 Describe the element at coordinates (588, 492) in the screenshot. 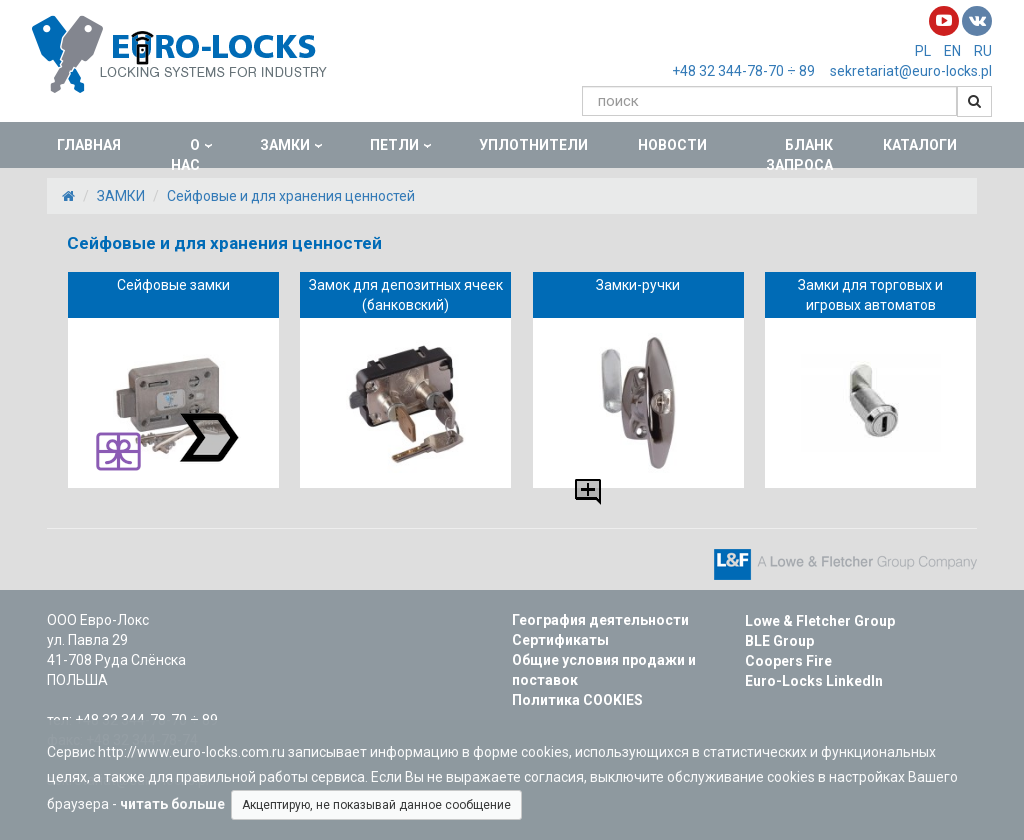

I see `add a new comment` at that location.